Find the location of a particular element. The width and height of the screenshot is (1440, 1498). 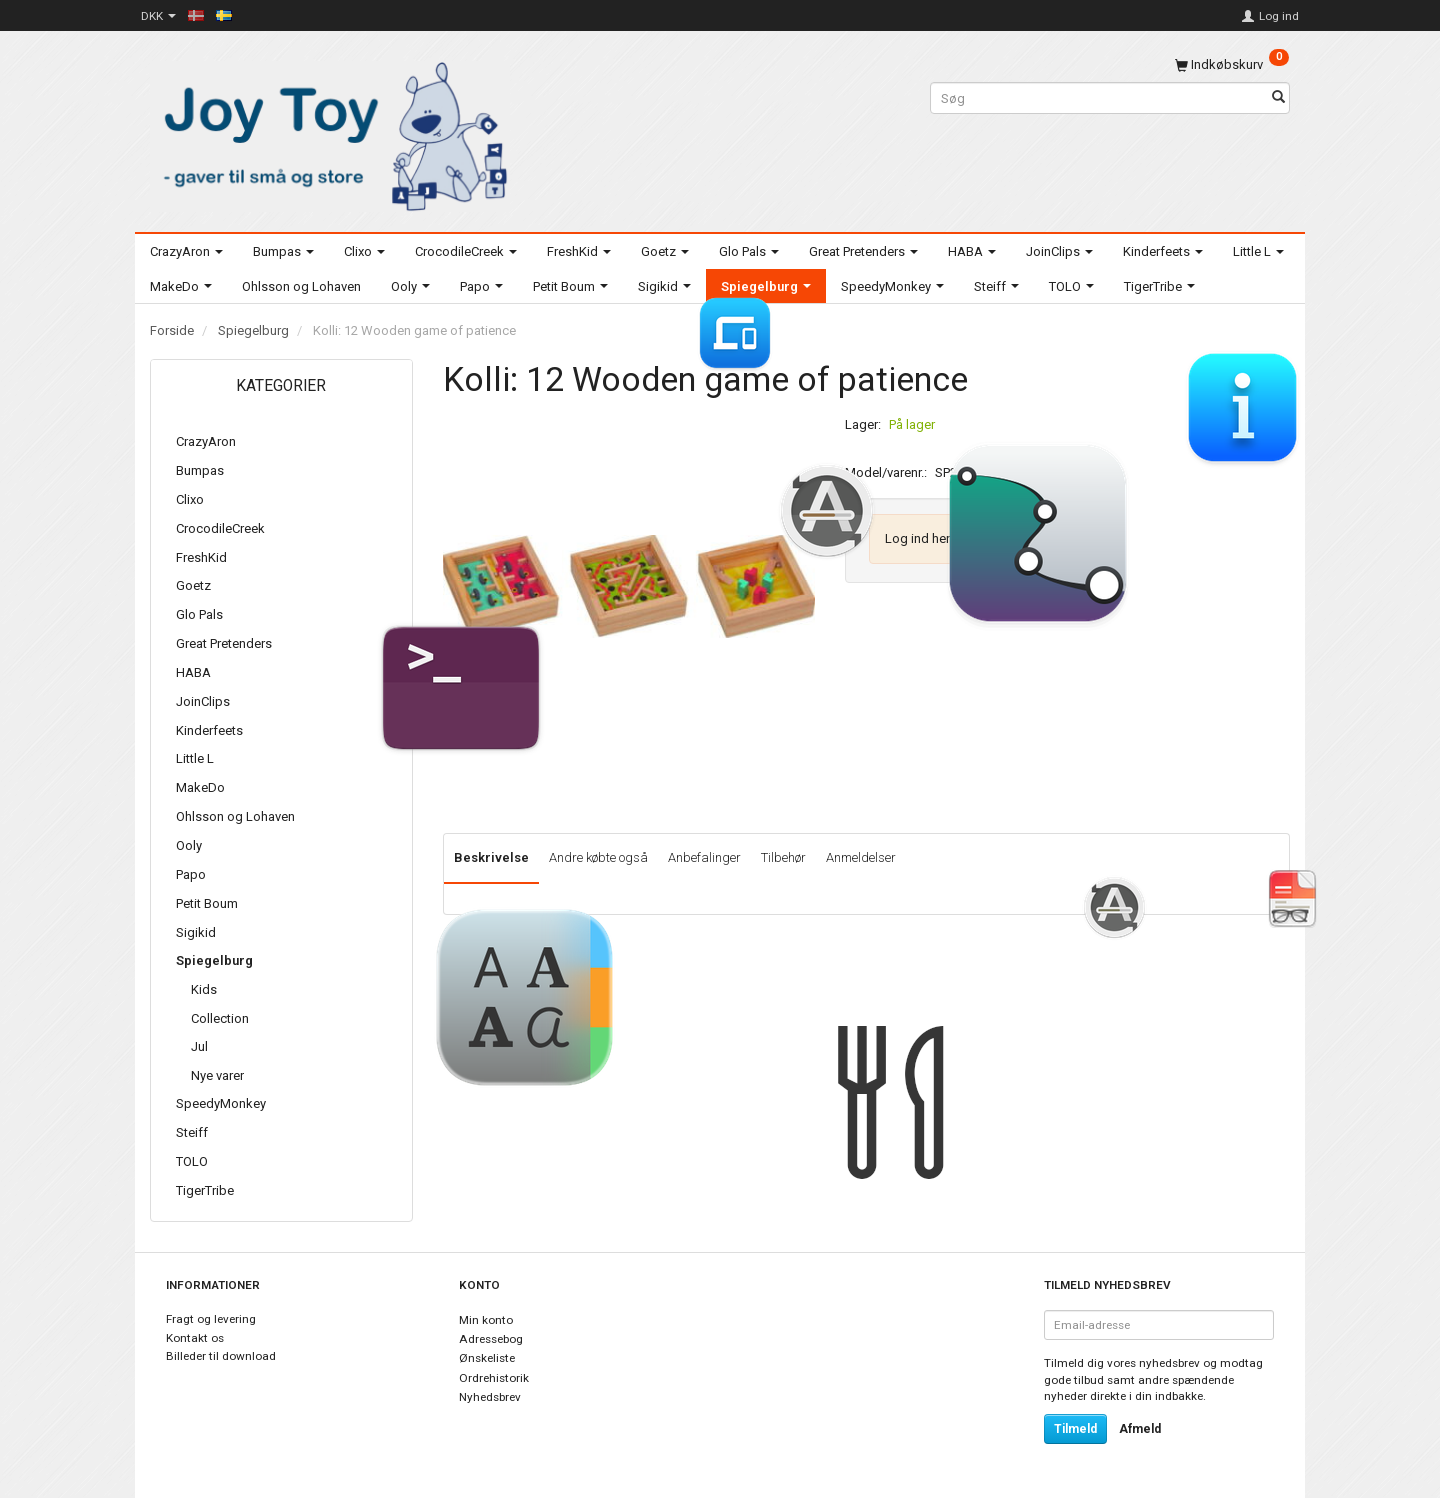

check for available software updates is located at coordinates (1114, 907).